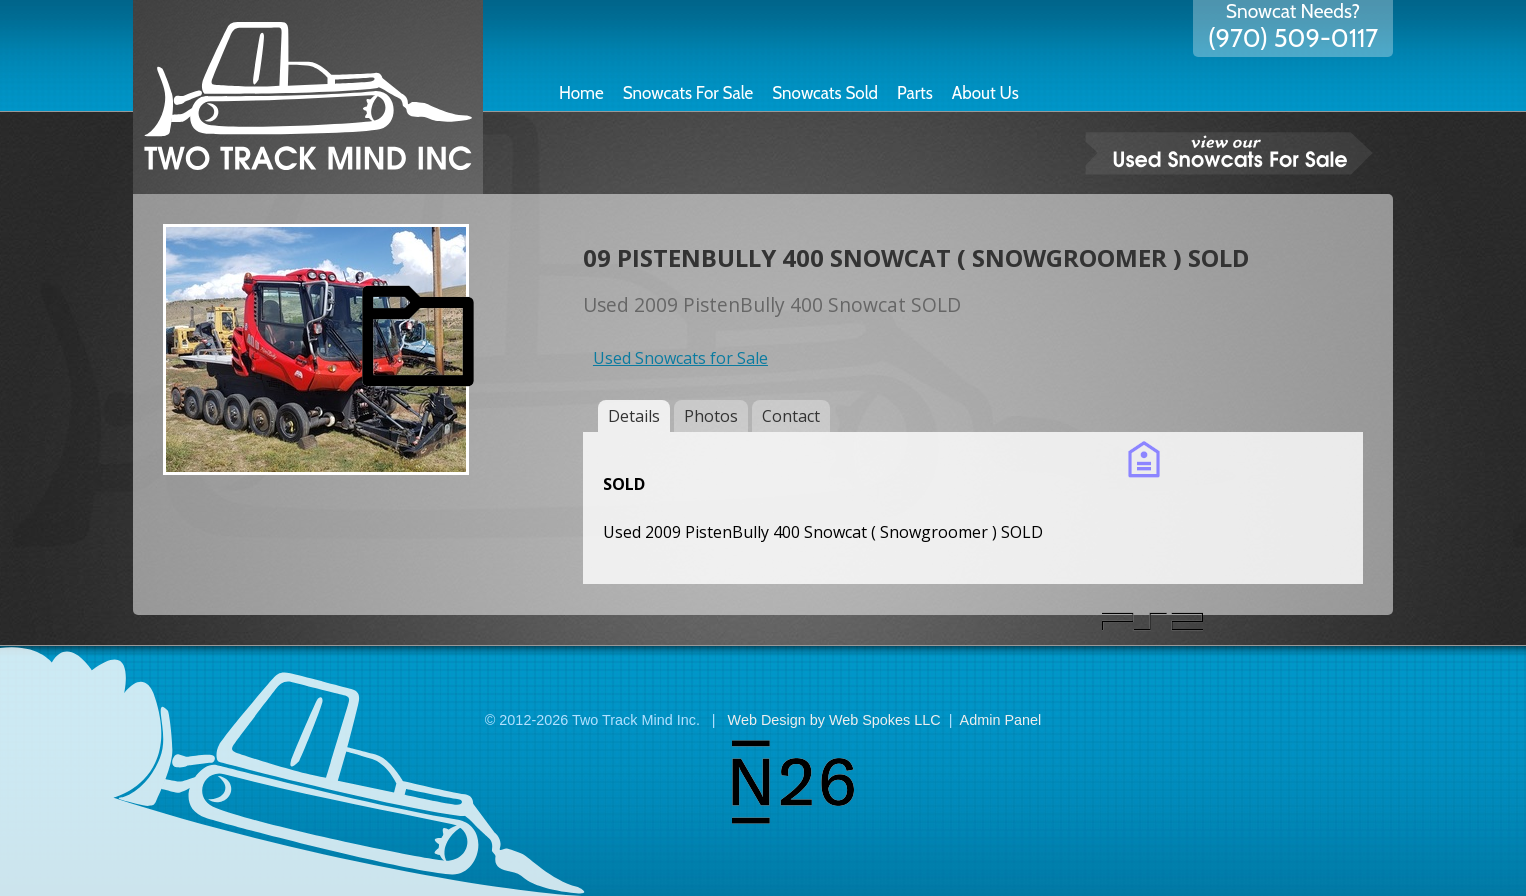 This screenshot has height=896, width=1526. Describe the element at coordinates (793, 782) in the screenshot. I see `open the N26 banking app` at that location.